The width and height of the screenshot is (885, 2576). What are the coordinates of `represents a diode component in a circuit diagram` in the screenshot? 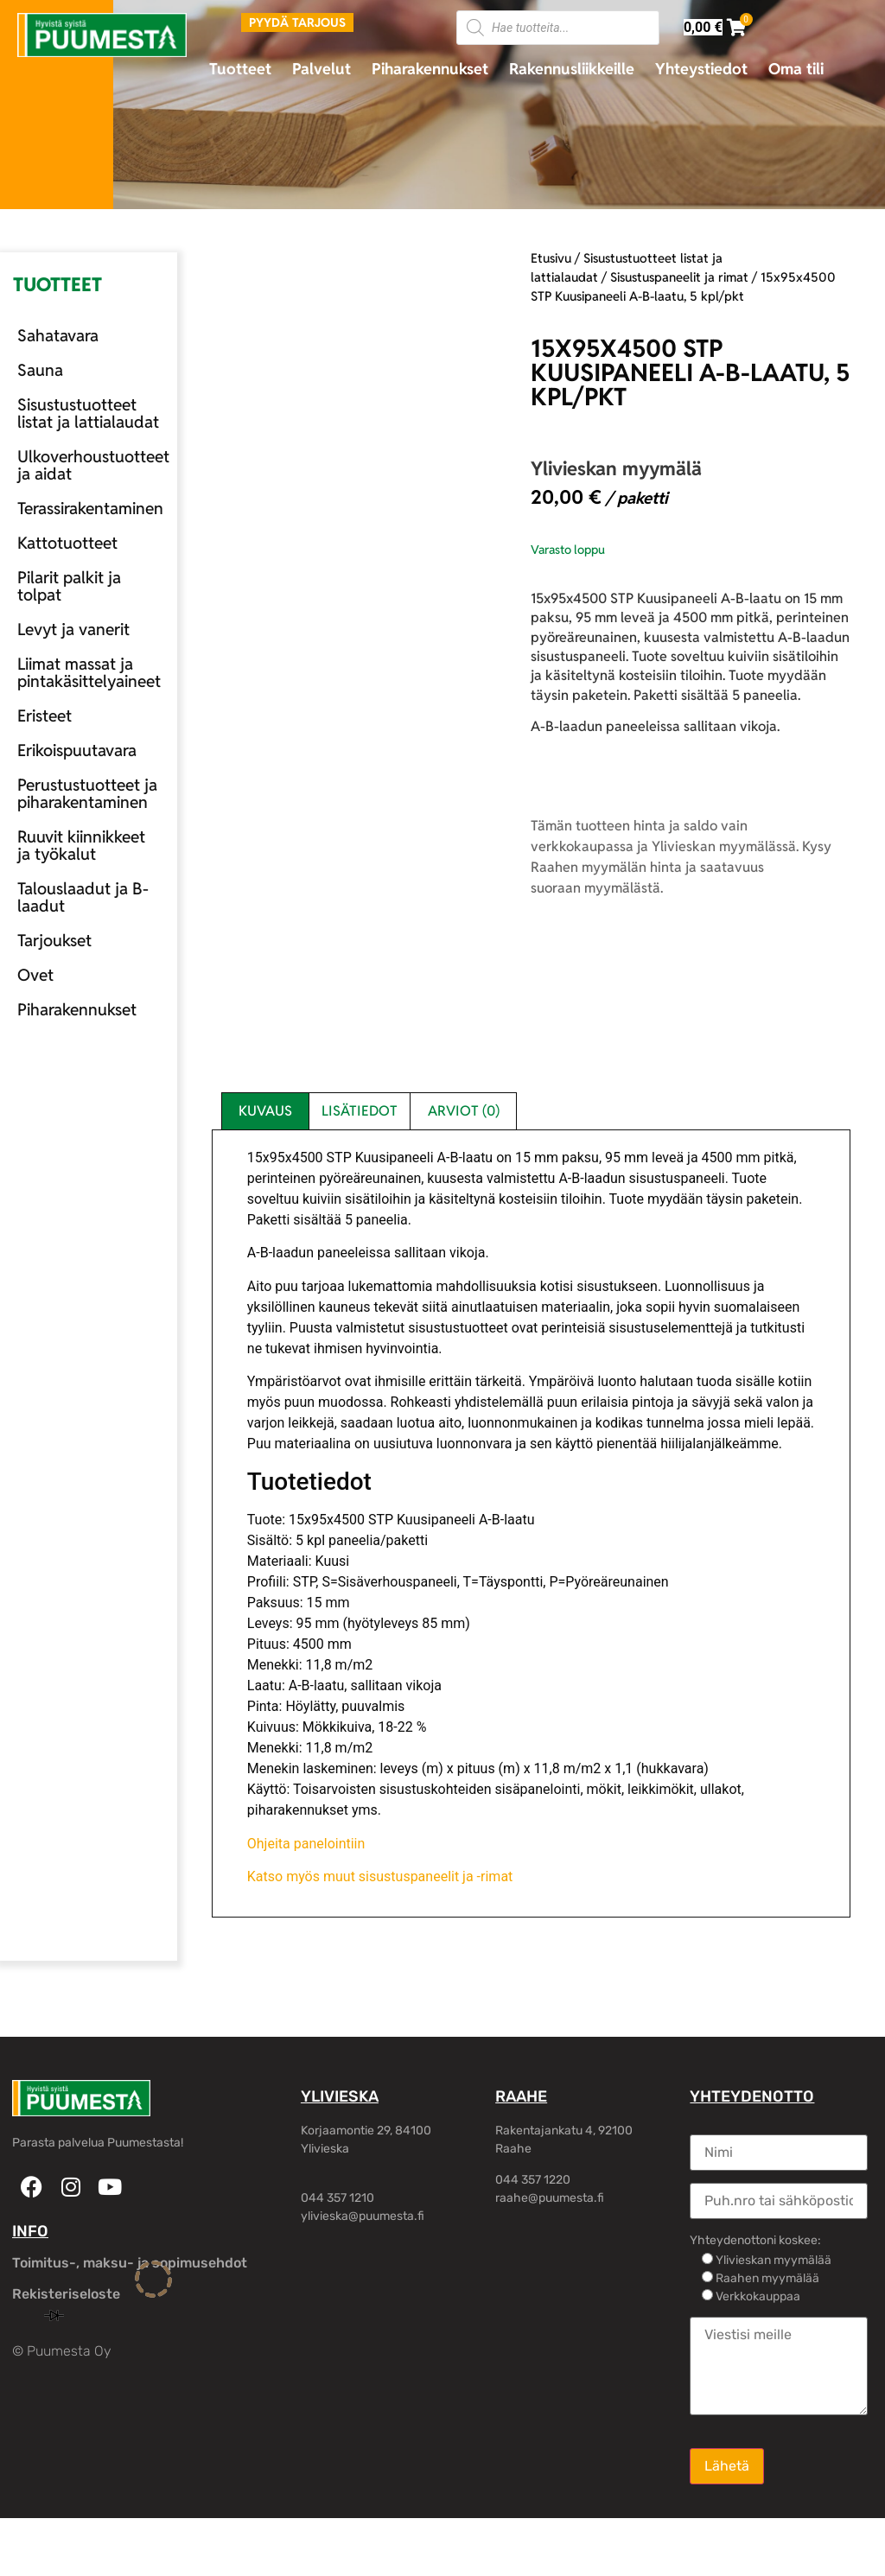 It's located at (54, 2315).